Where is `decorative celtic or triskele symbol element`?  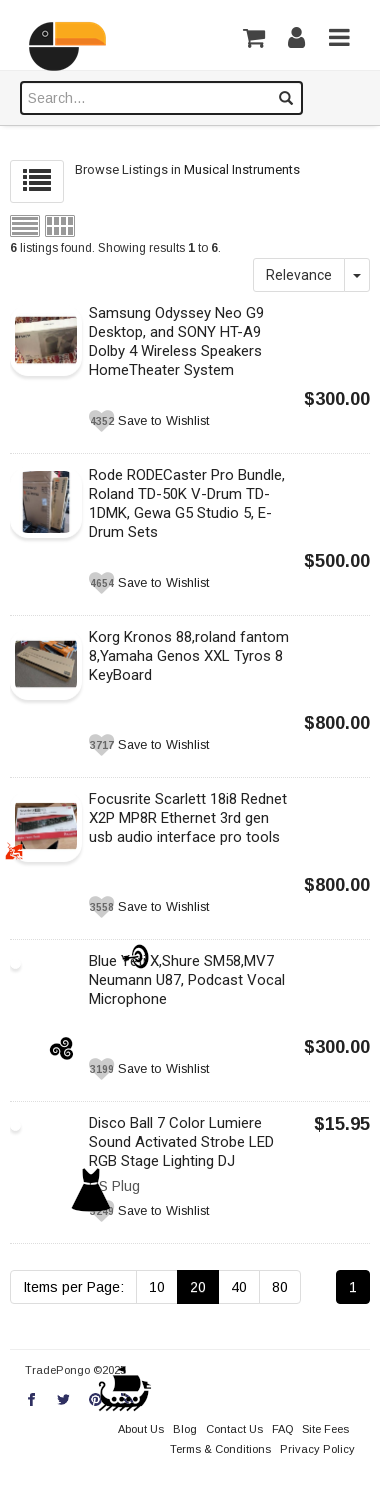
decorative celtic or triskele symbol element is located at coordinates (61, 1048).